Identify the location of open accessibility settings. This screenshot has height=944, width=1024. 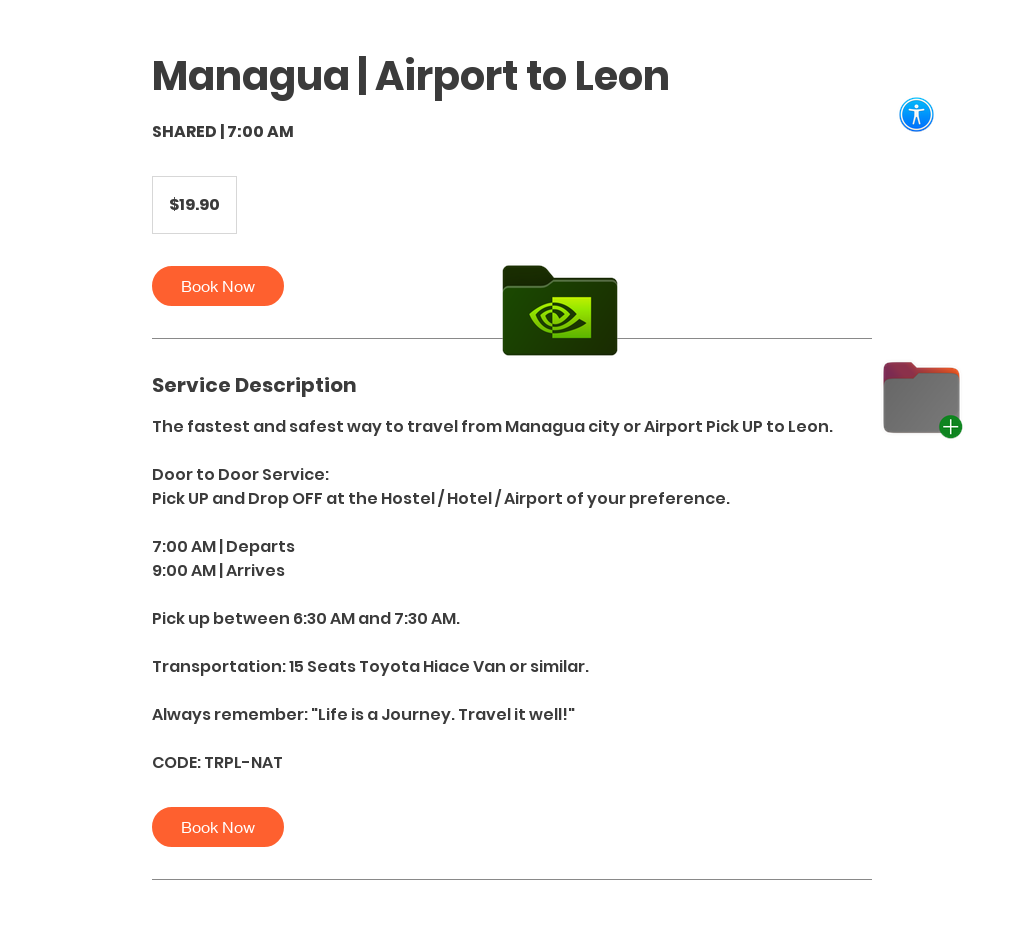
(916, 114).